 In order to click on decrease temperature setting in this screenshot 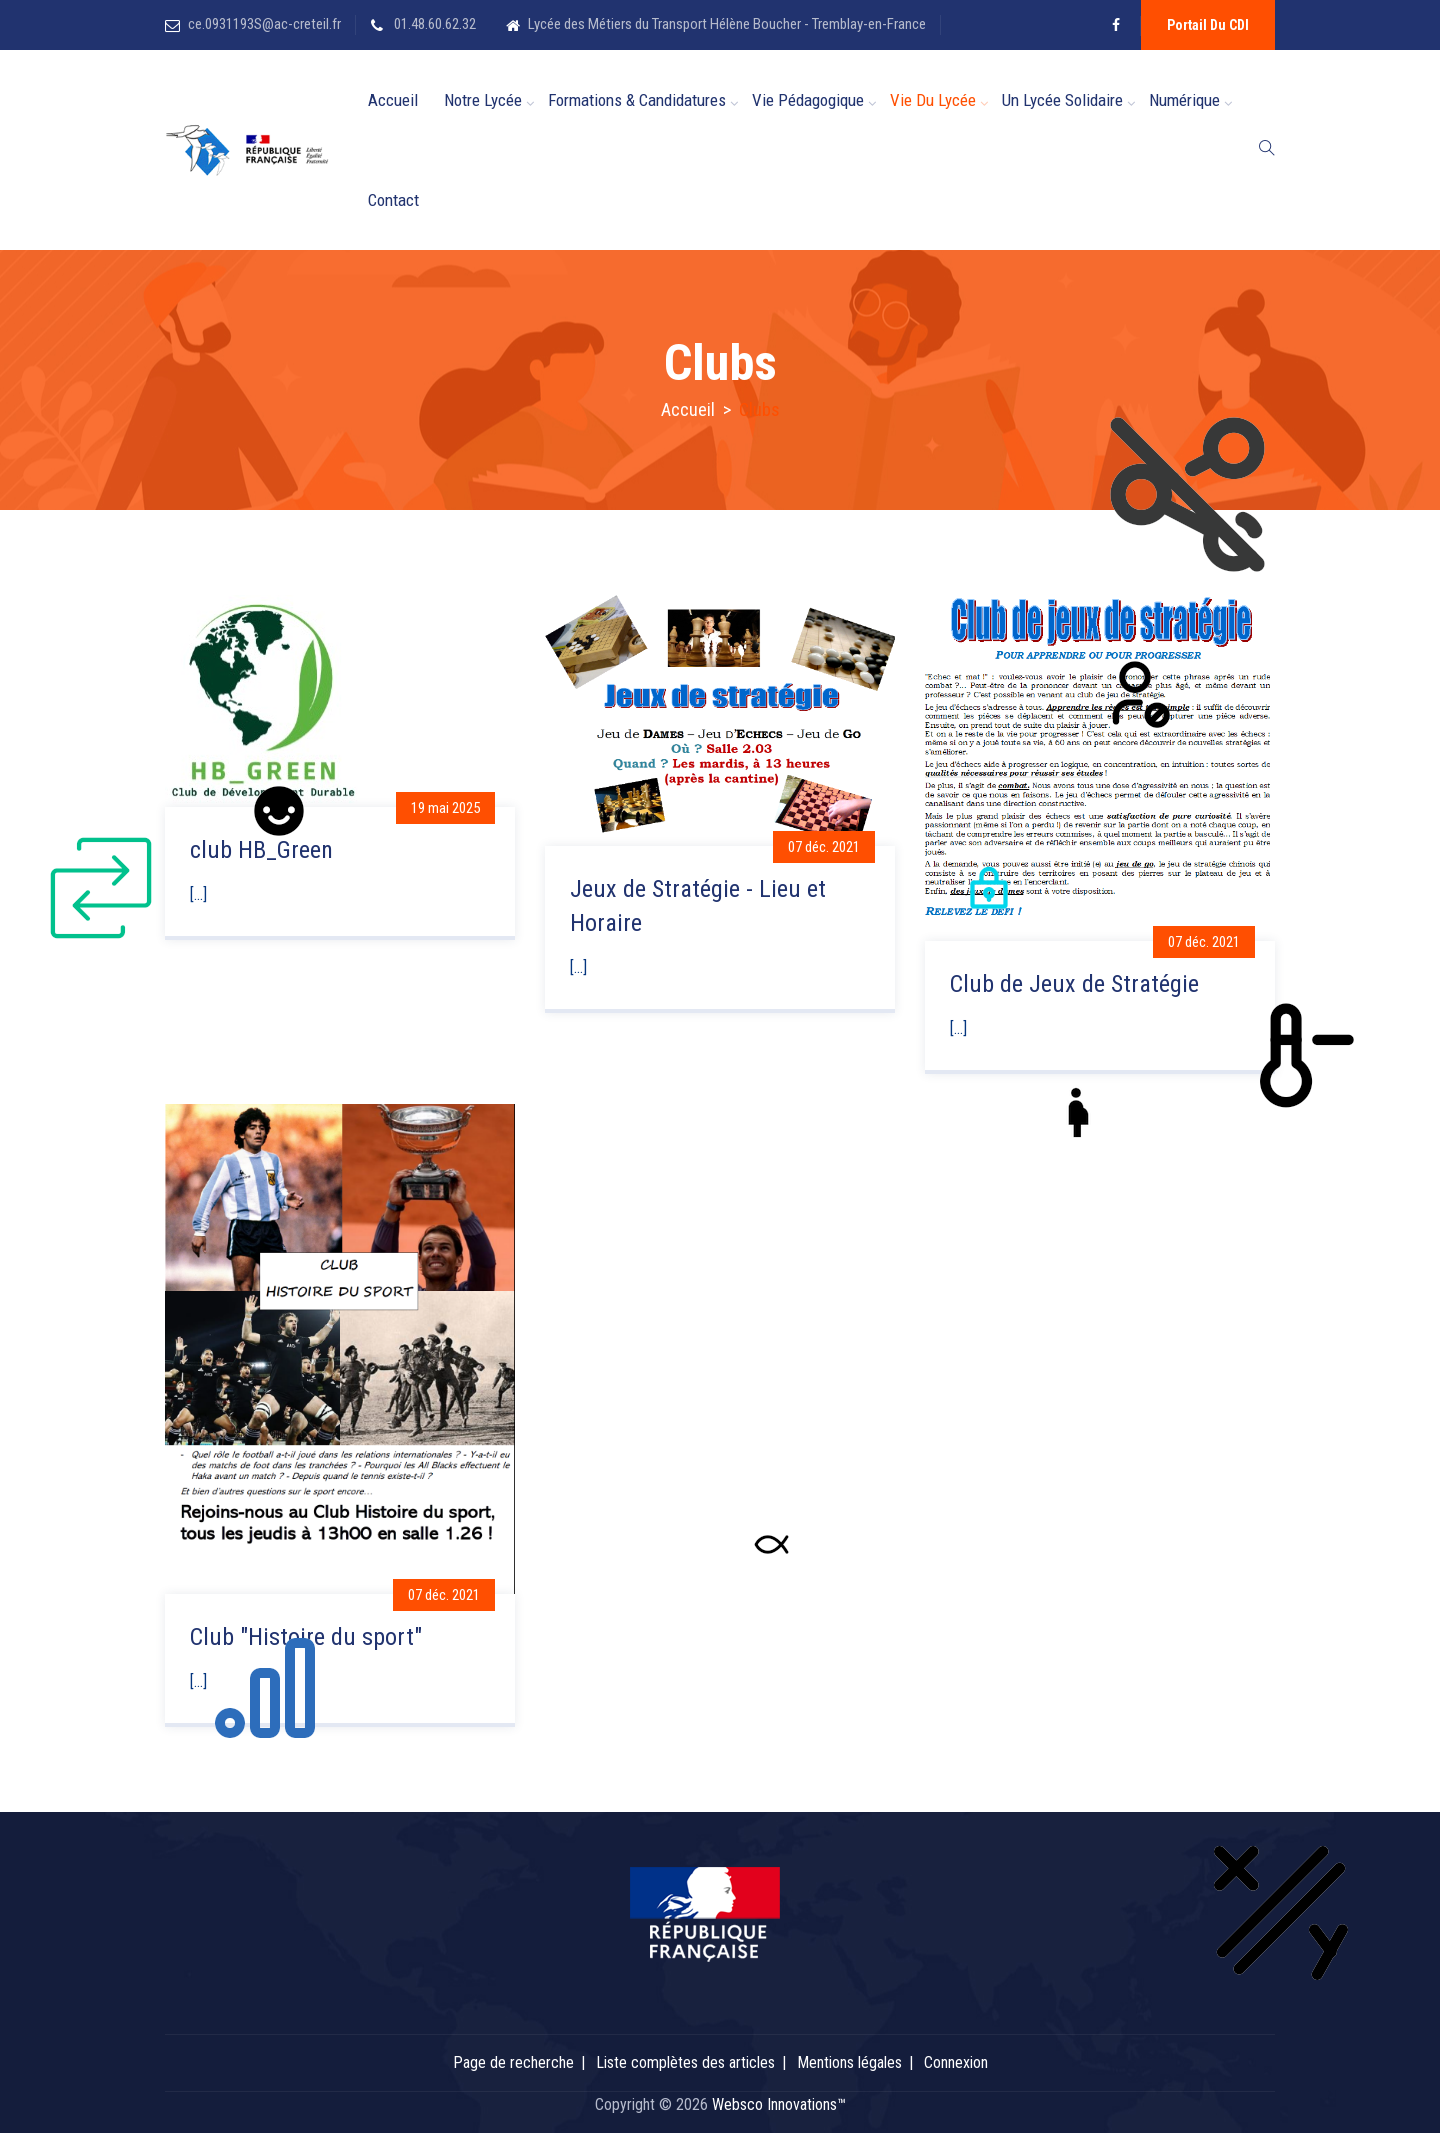, I will do `click(1296, 1055)`.